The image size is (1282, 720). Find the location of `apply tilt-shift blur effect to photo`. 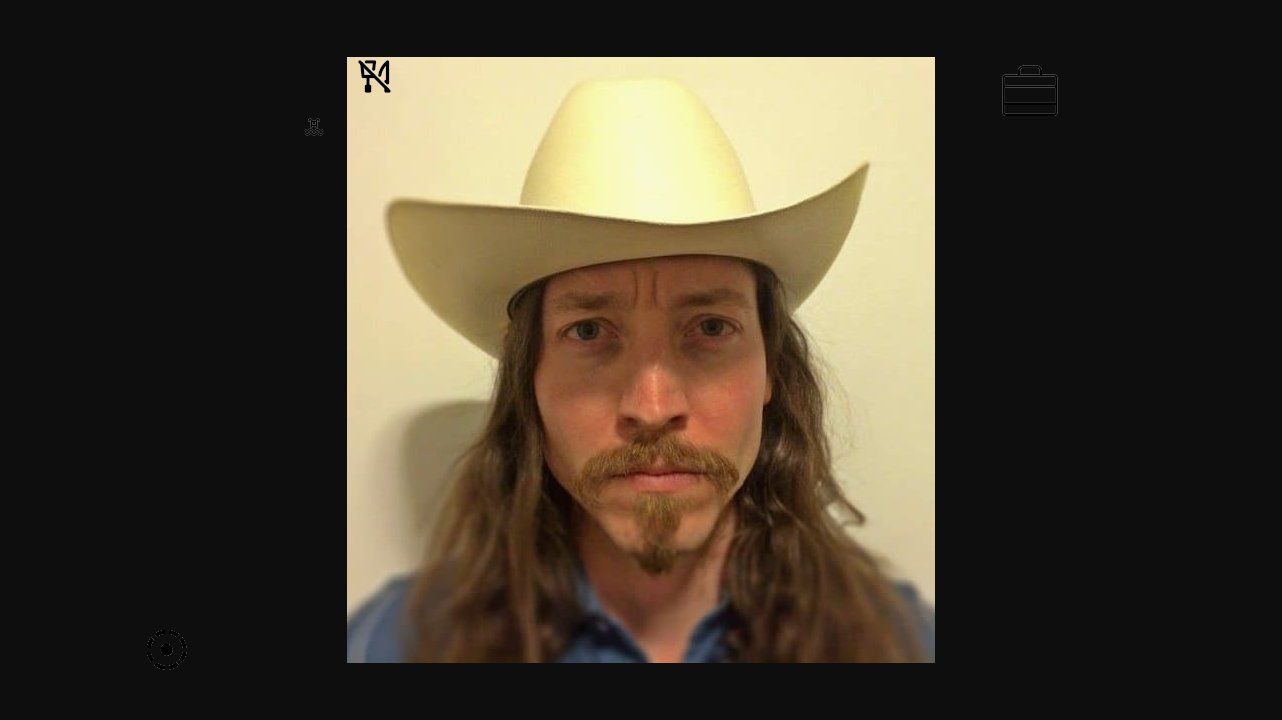

apply tilt-shift blur effect to photo is located at coordinates (167, 650).